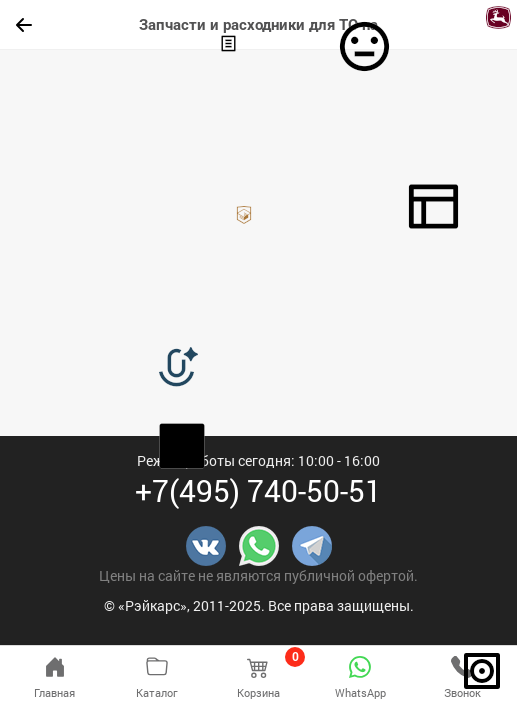  Describe the element at coordinates (228, 43) in the screenshot. I see `view file list or document directory` at that location.